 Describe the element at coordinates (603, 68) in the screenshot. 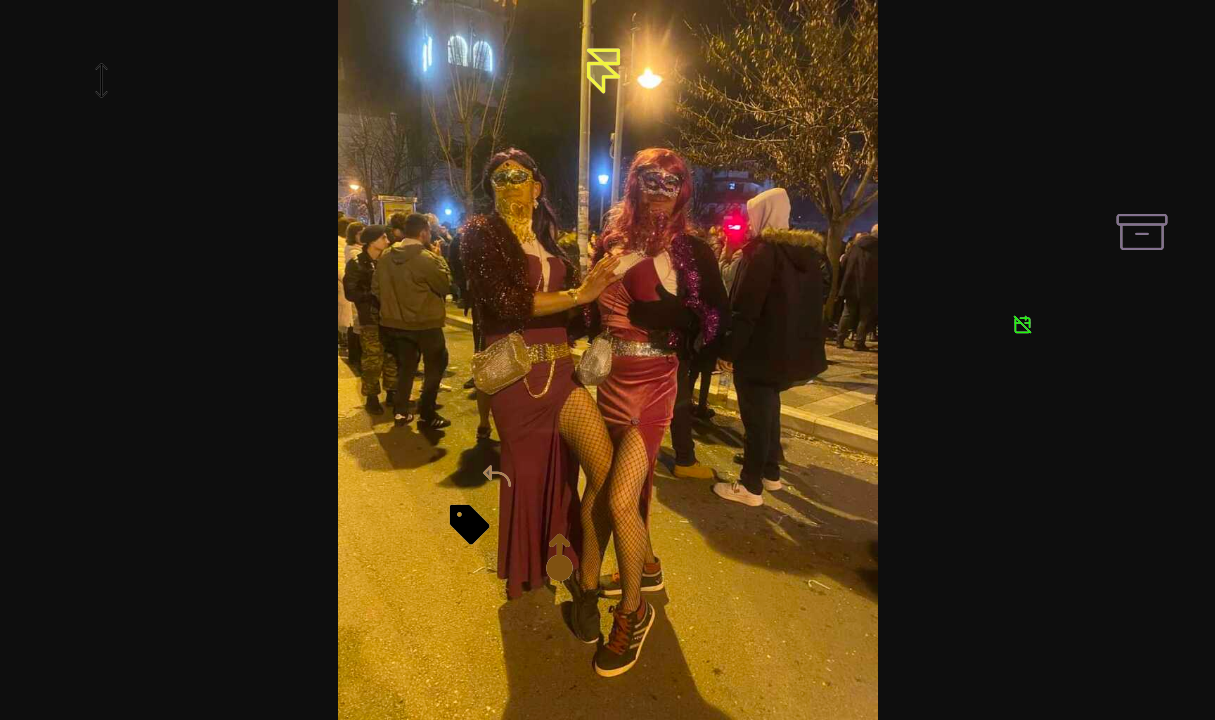

I see `open framer app` at that location.